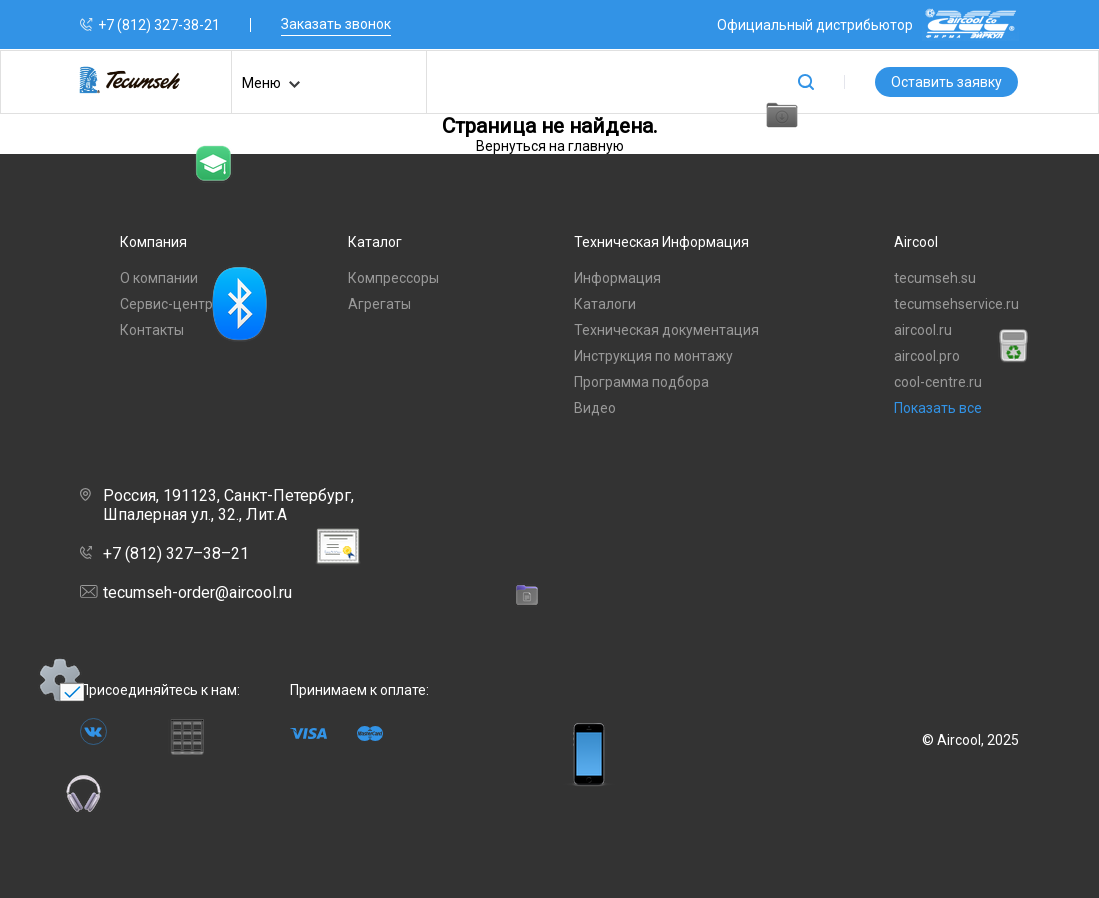 The width and height of the screenshot is (1099, 898). I want to click on open the trash or recycle bin, so click(1013, 345).